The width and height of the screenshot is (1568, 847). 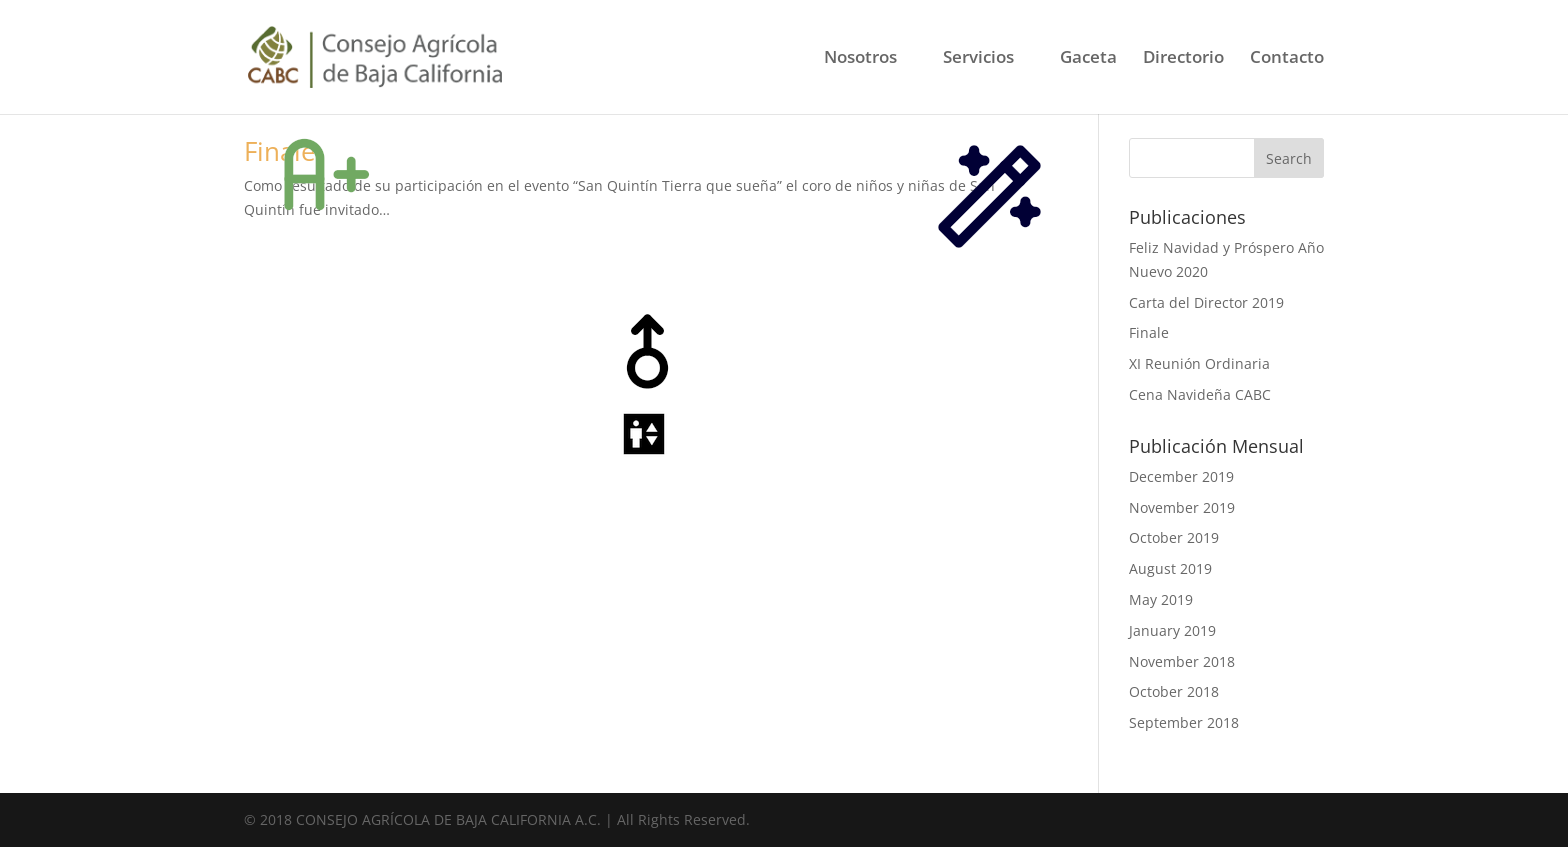 What do you see at coordinates (989, 196) in the screenshot?
I see `apply magic or auto-enhance effects` at bounding box center [989, 196].